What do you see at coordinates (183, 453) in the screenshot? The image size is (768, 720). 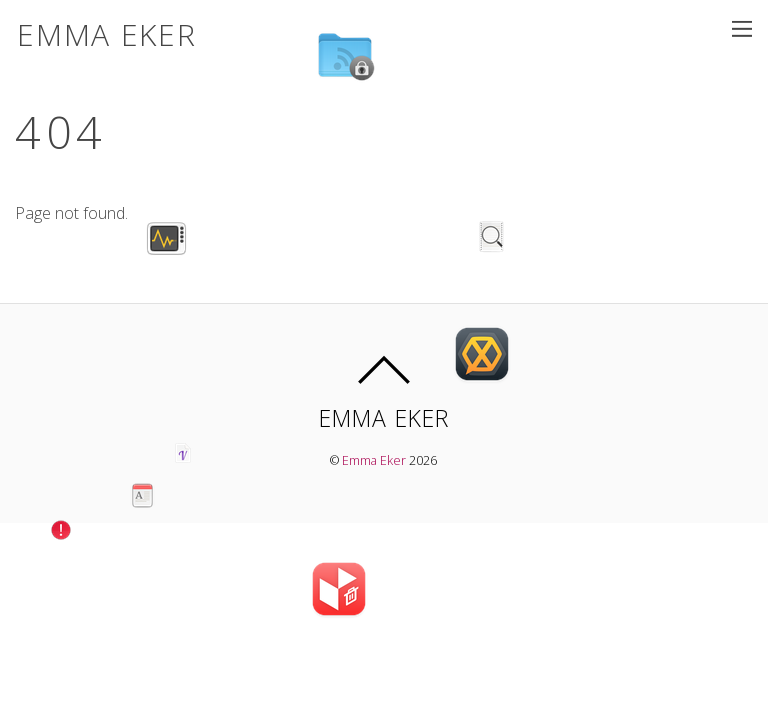 I see `vala programming language source file` at bounding box center [183, 453].